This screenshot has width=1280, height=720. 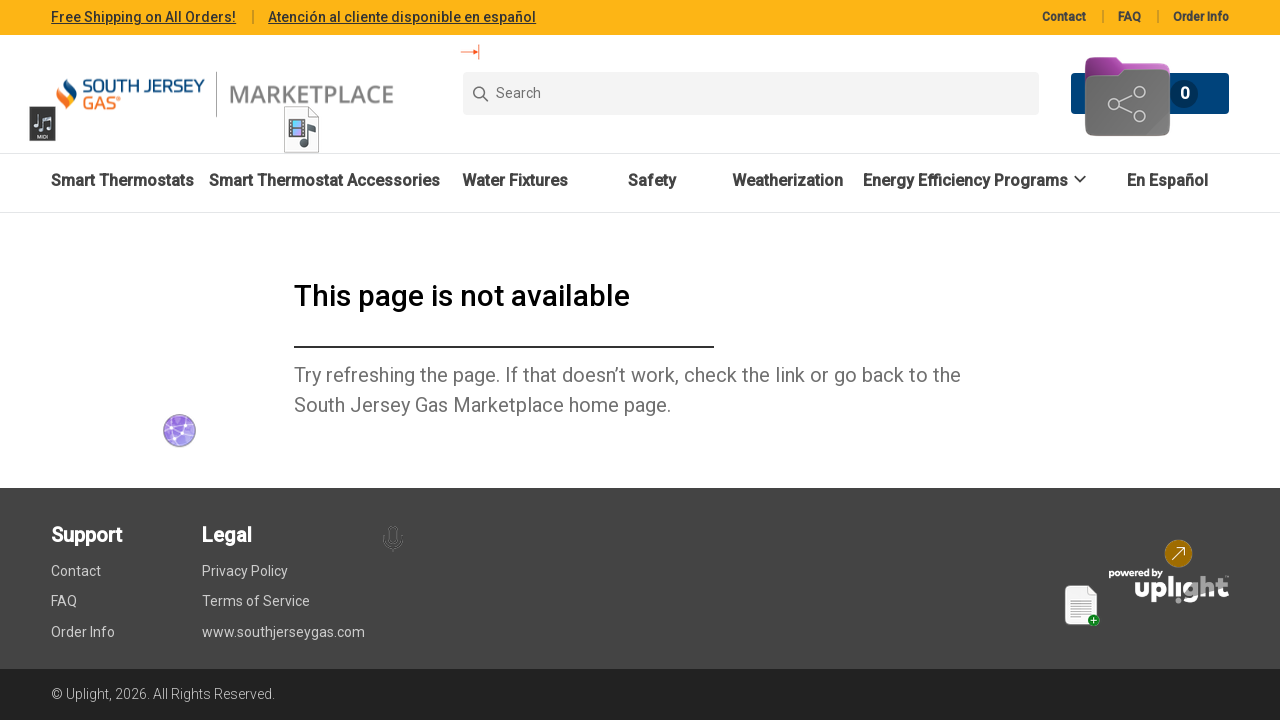 What do you see at coordinates (1127, 96) in the screenshot?
I see `open your public shared folder` at bounding box center [1127, 96].